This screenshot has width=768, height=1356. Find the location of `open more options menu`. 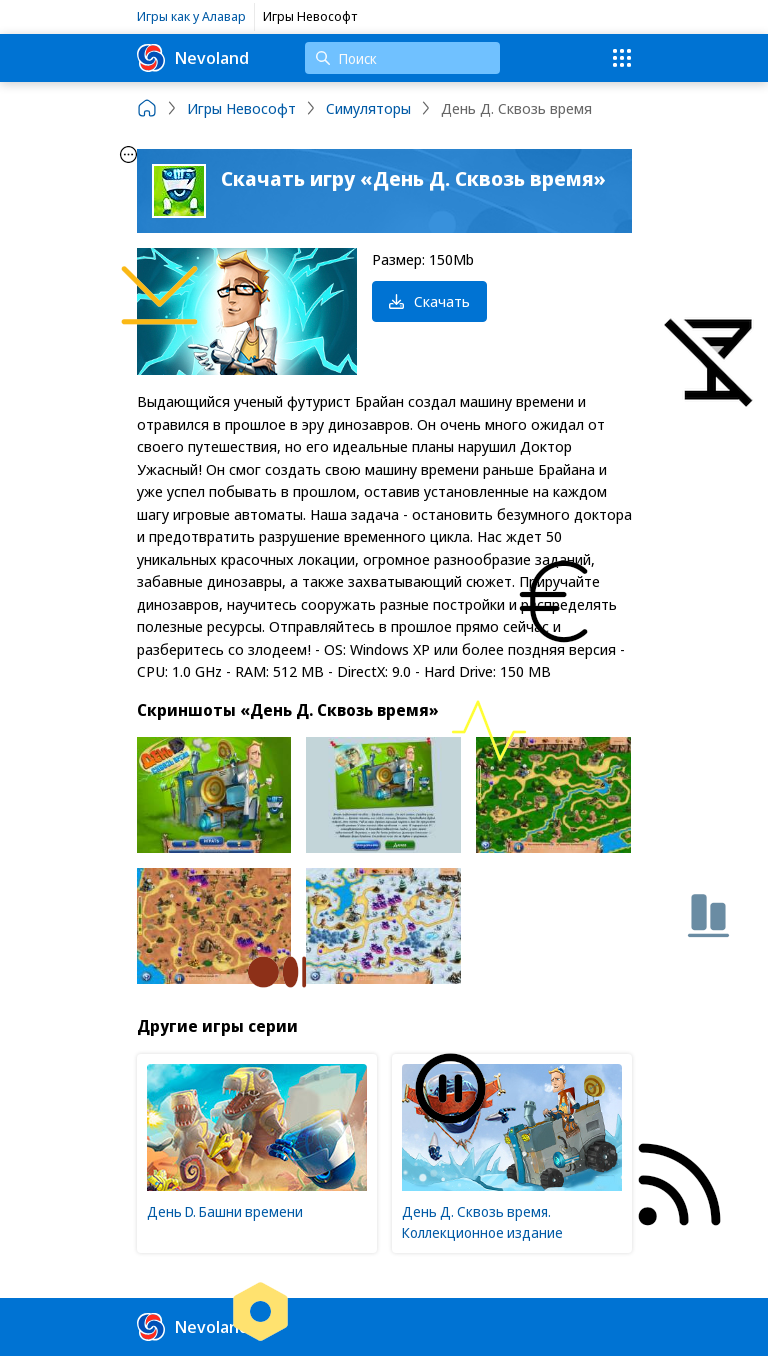

open more options menu is located at coordinates (128, 154).